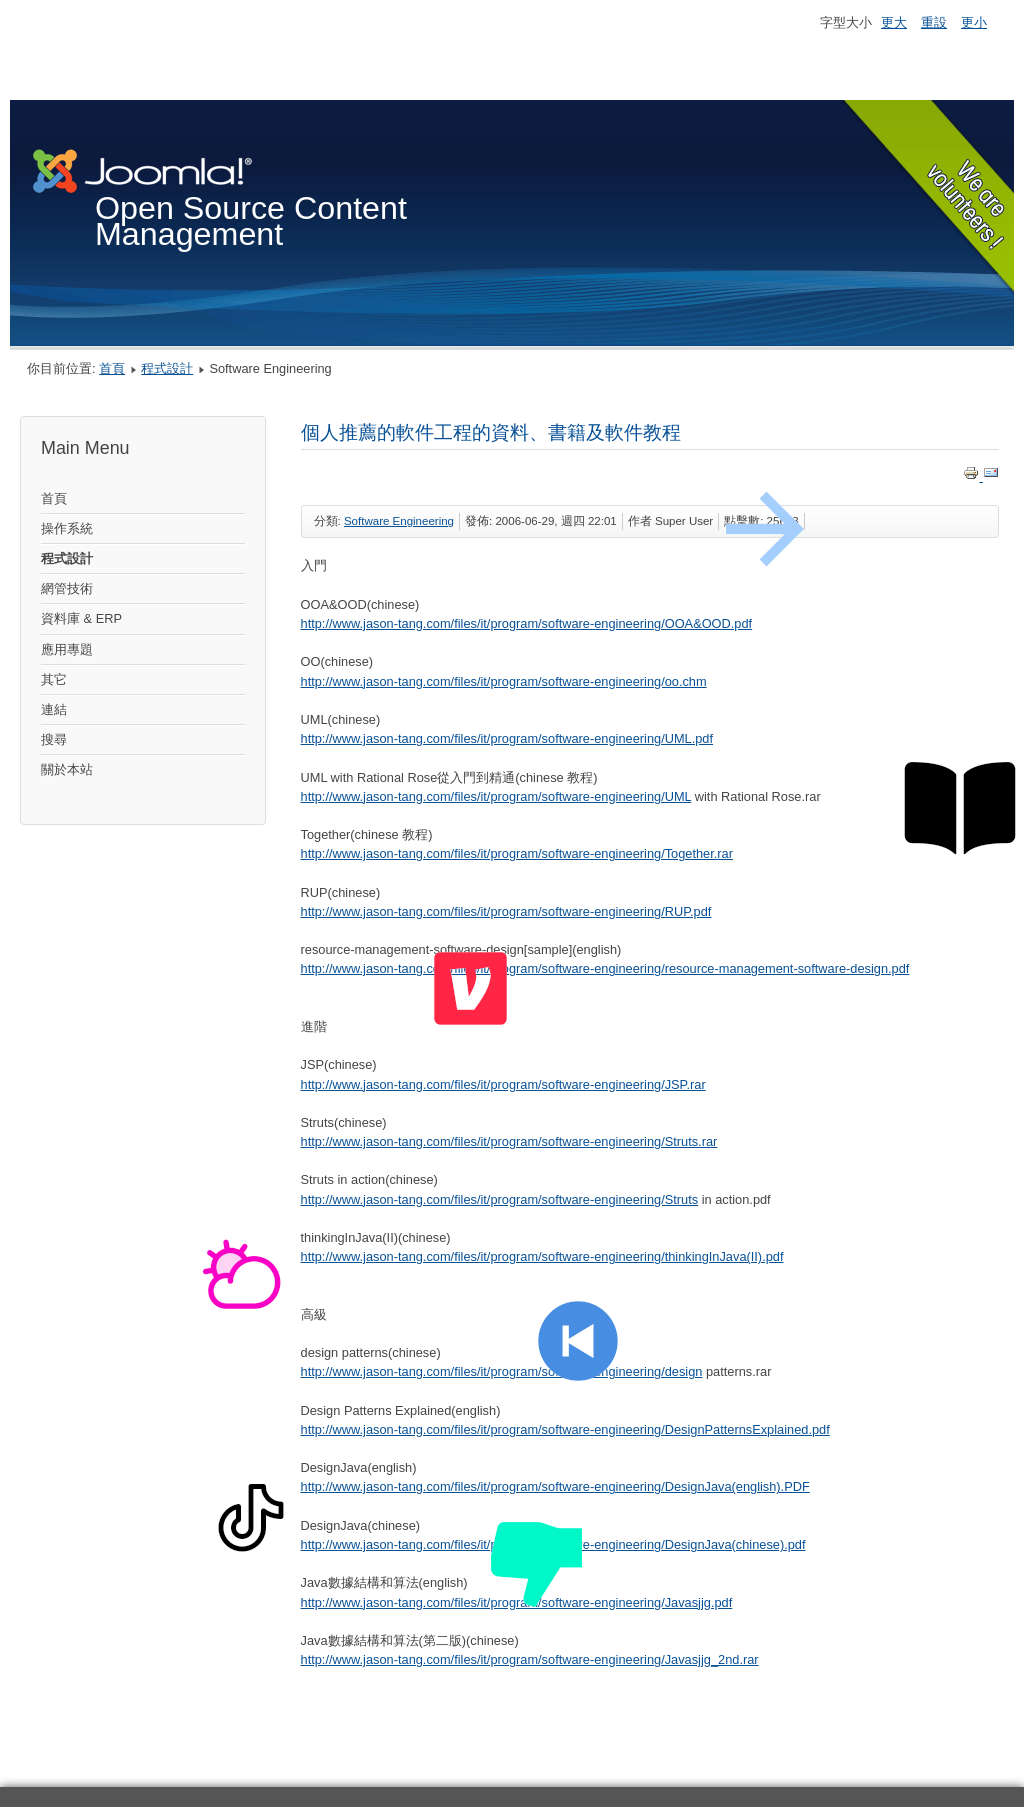 The width and height of the screenshot is (1024, 1807). What do you see at coordinates (578, 1341) in the screenshot?
I see `skip to previous track` at bounding box center [578, 1341].